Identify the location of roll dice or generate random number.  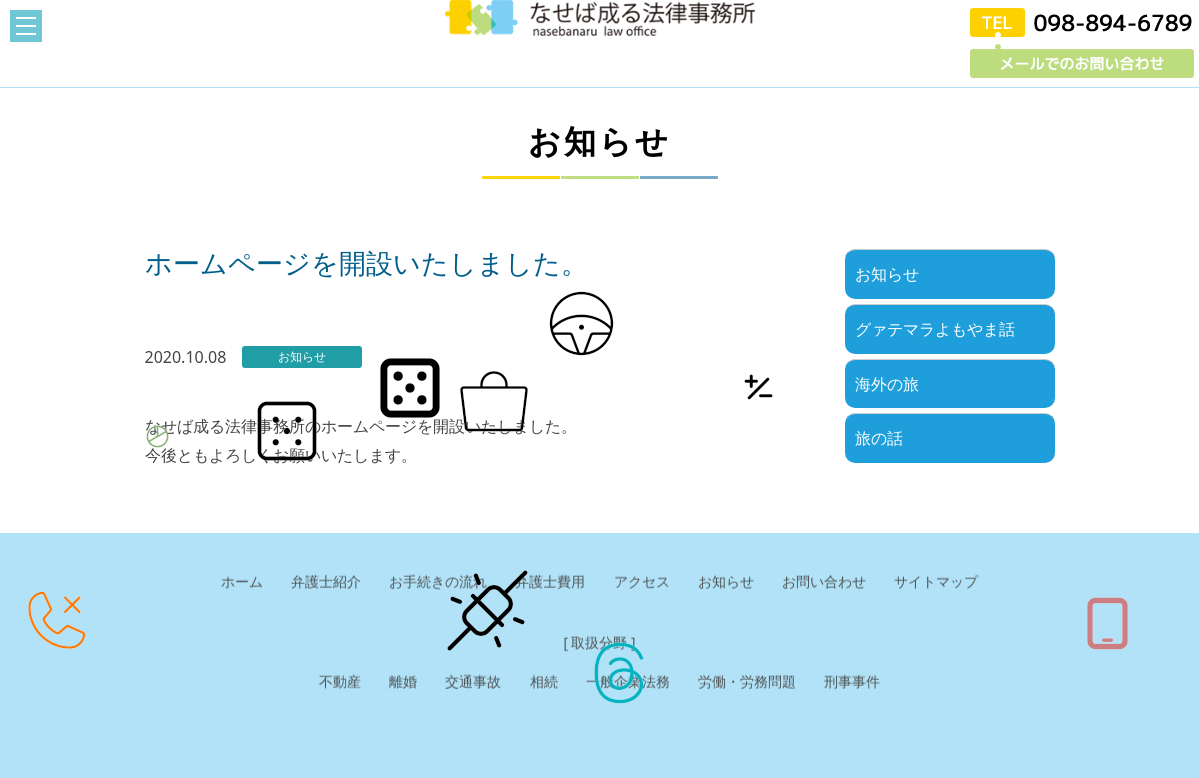
(410, 388).